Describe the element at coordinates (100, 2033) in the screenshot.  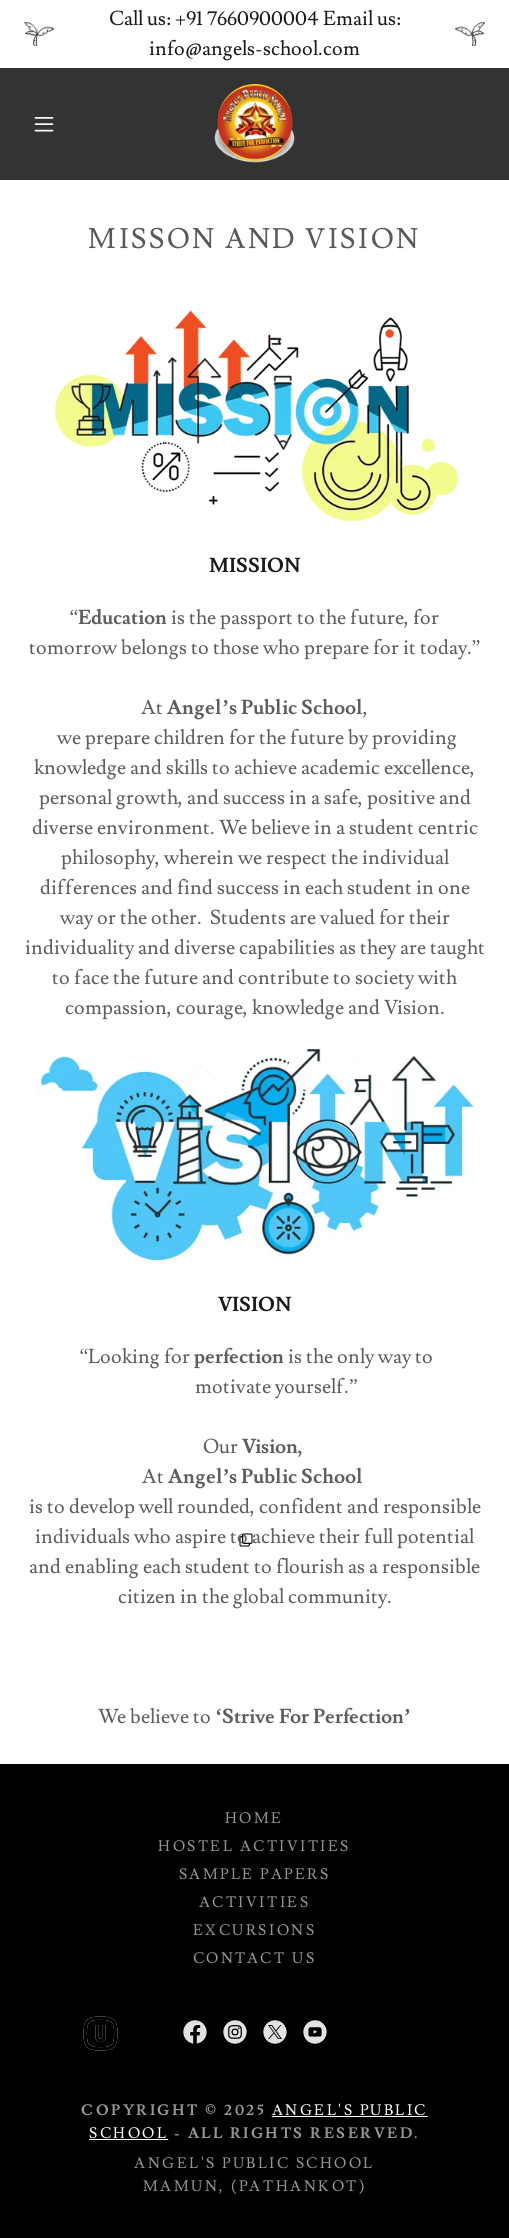
I see `indicates an item starting with the letter U` at that location.